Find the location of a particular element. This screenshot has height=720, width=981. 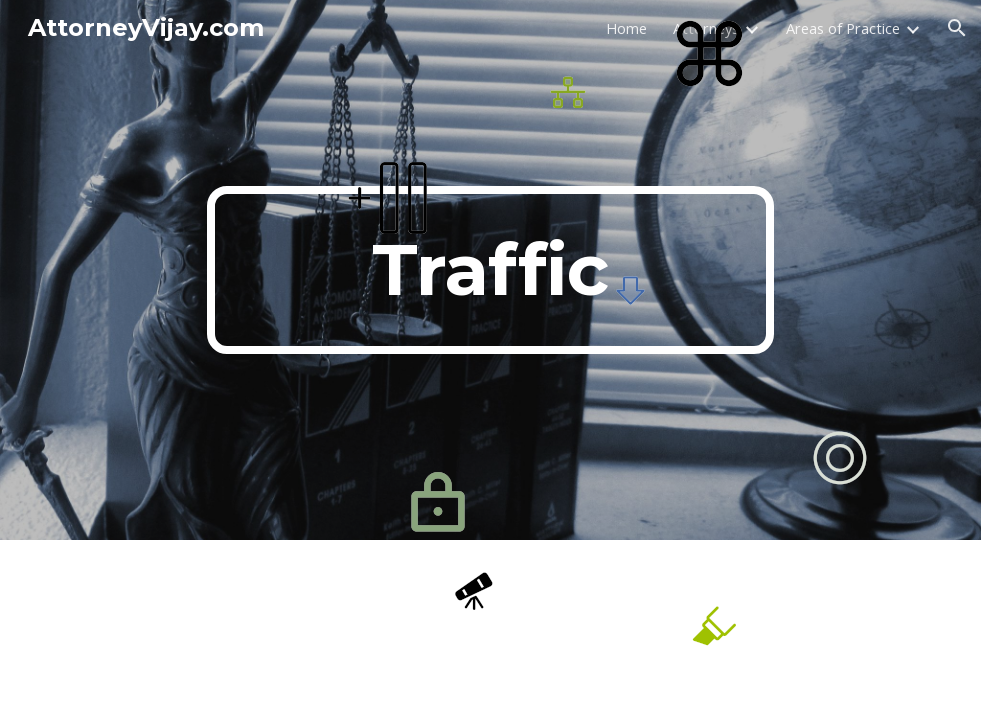

download file or content is located at coordinates (630, 289).